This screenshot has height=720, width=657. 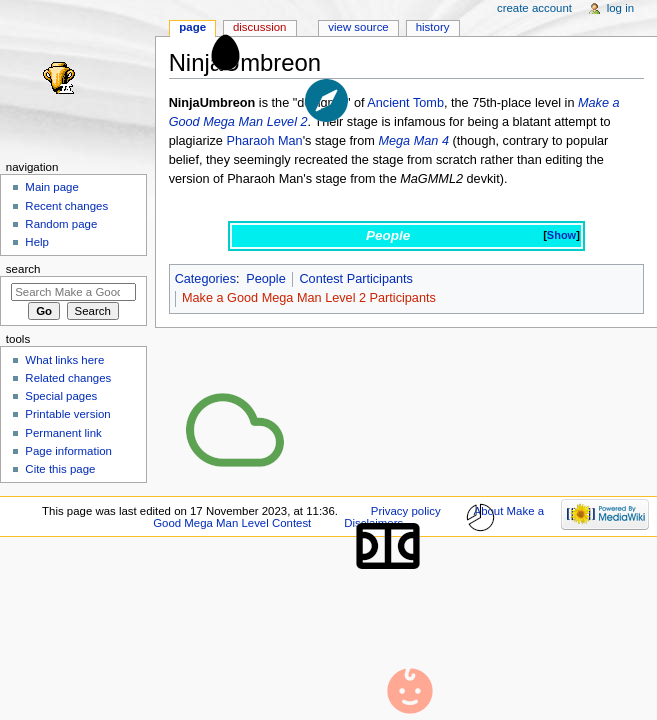 What do you see at coordinates (235, 430) in the screenshot?
I see `access cloud storage` at bounding box center [235, 430].